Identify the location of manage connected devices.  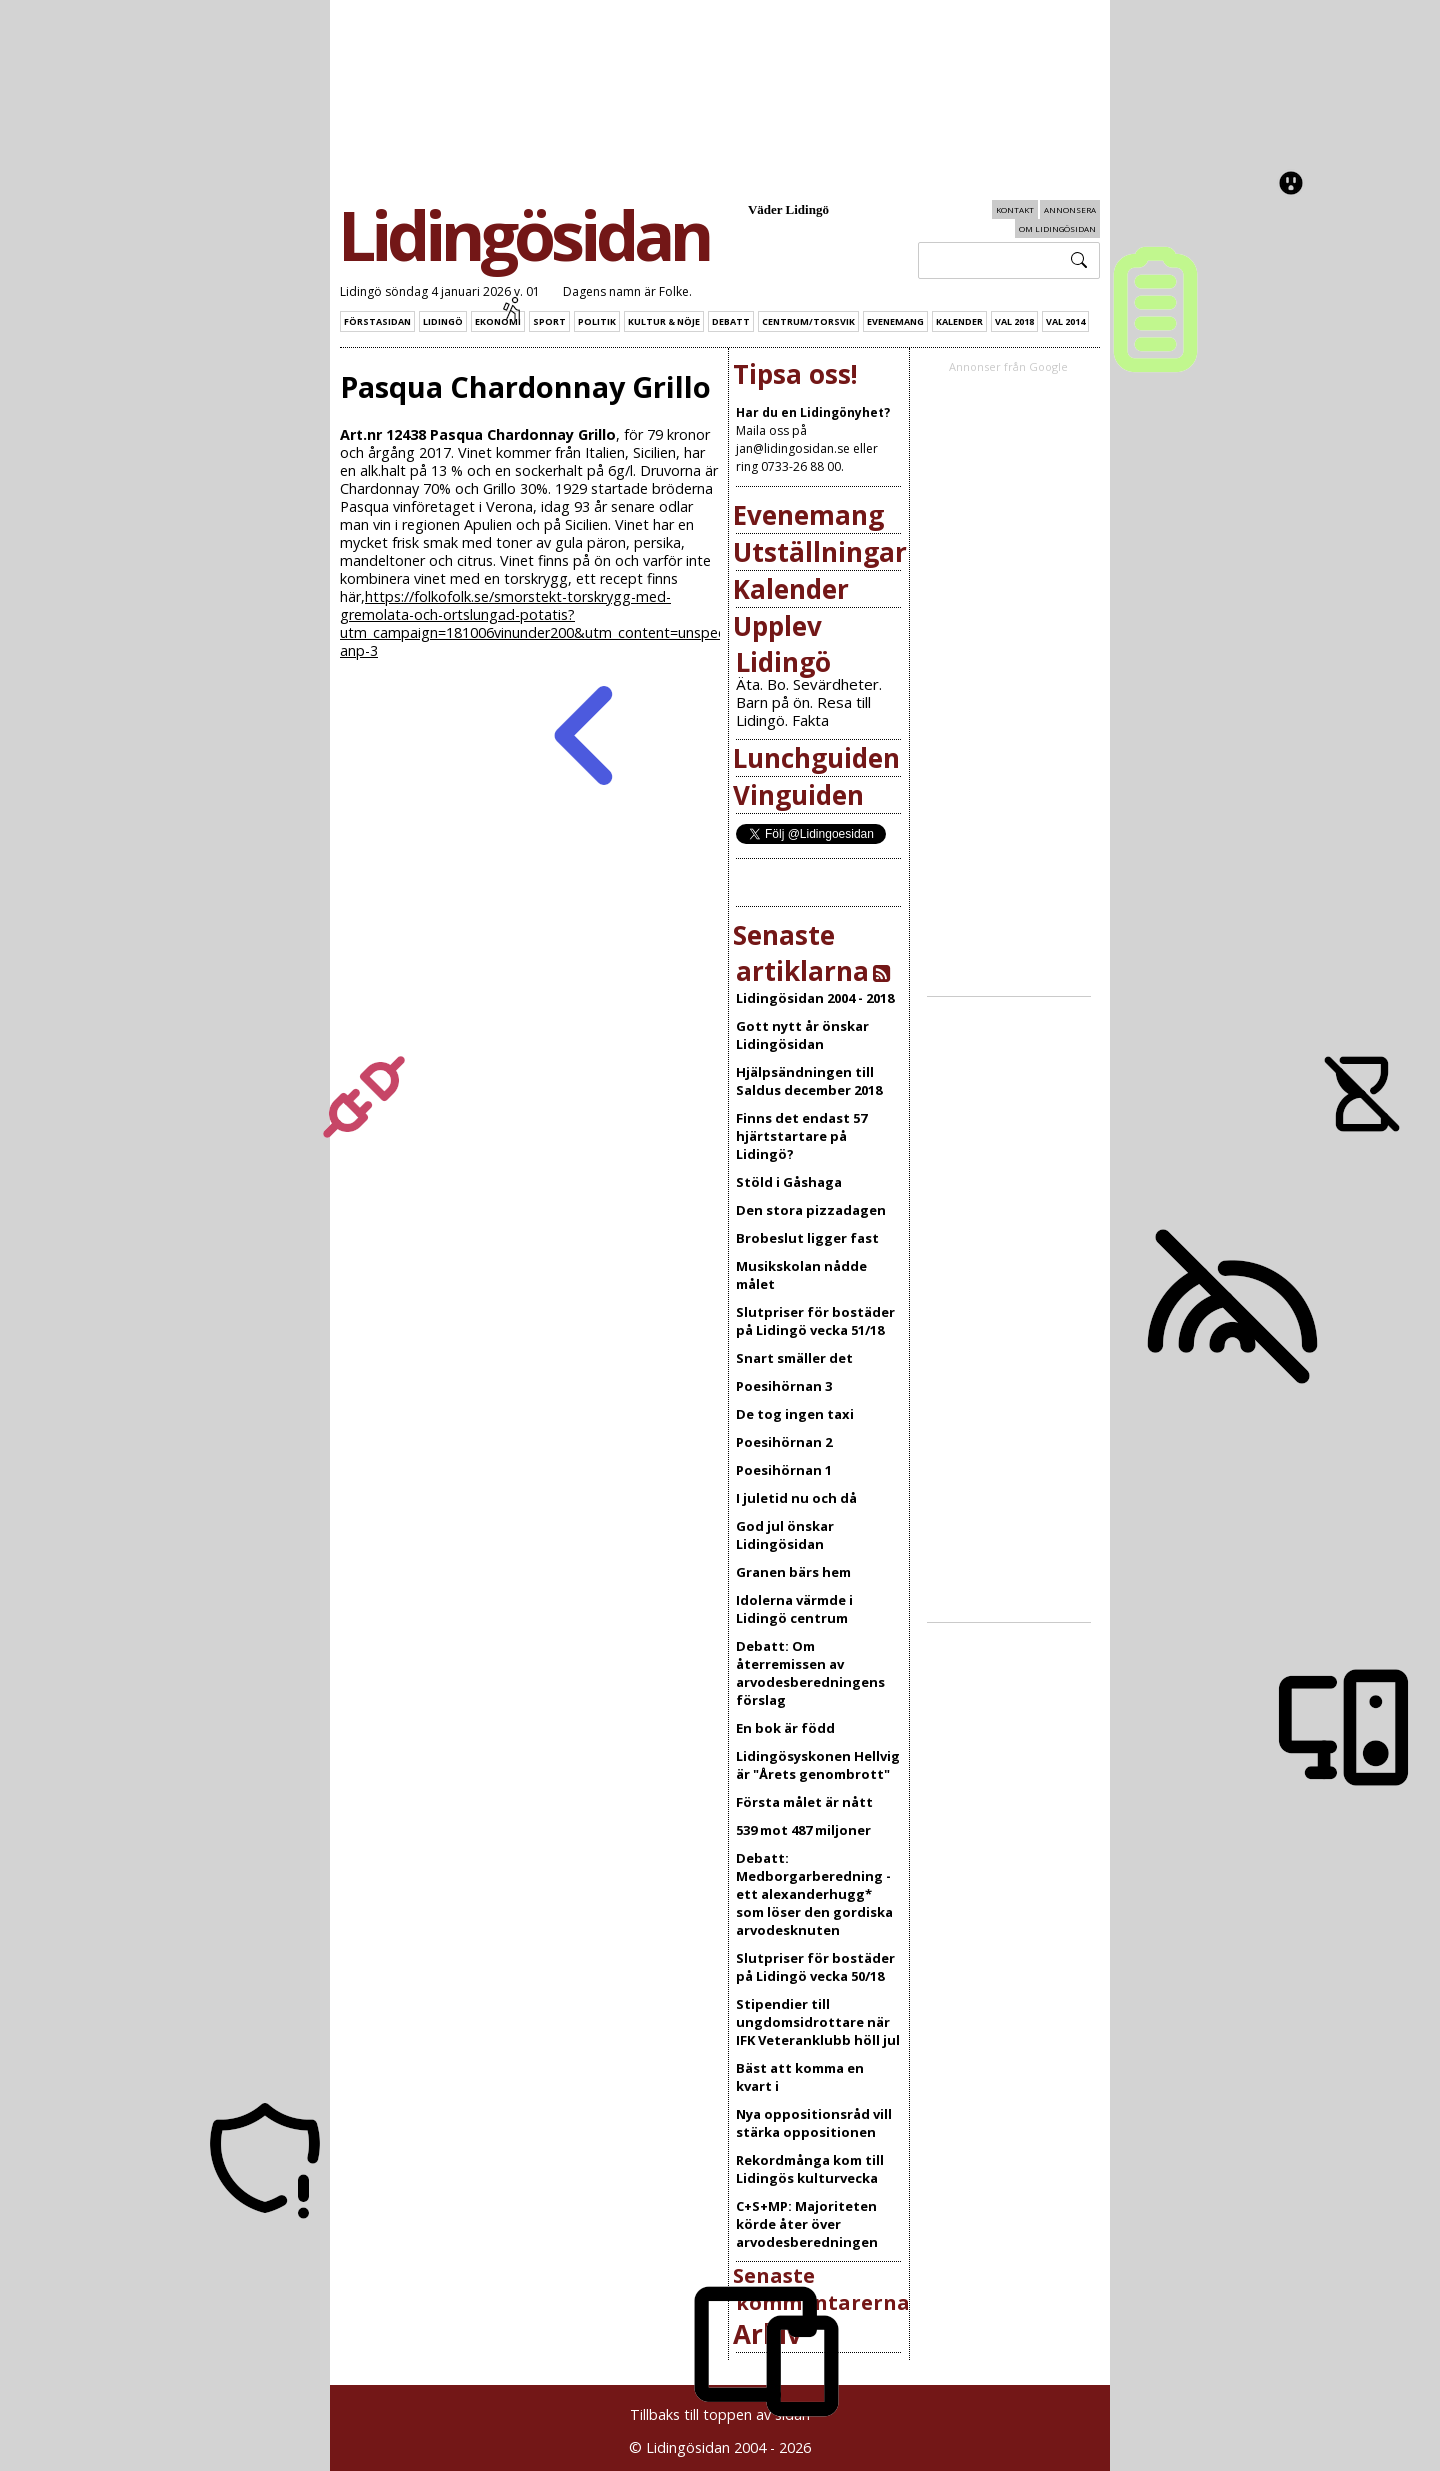
(766, 2351).